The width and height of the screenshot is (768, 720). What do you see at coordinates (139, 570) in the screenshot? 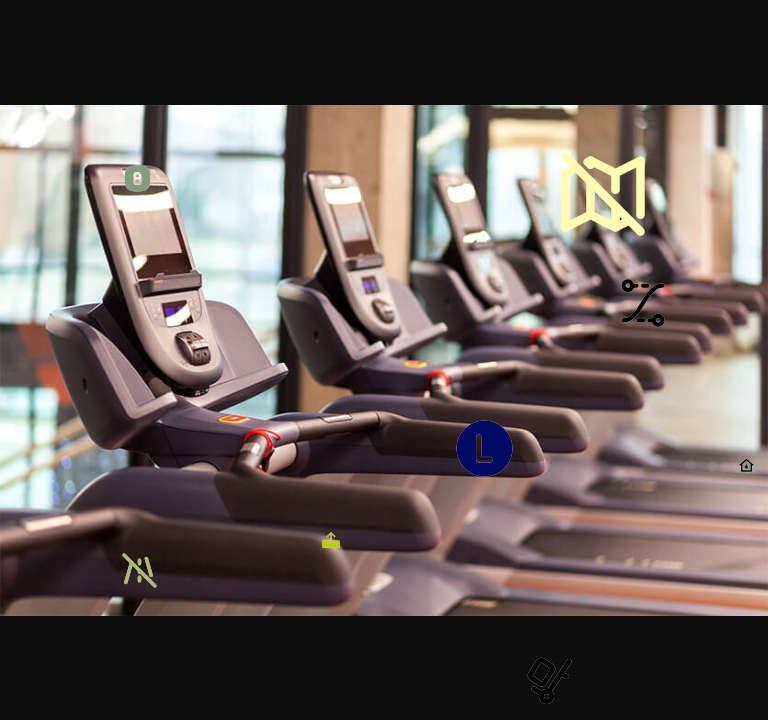
I see `road or route unavailable` at bounding box center [139, 570].